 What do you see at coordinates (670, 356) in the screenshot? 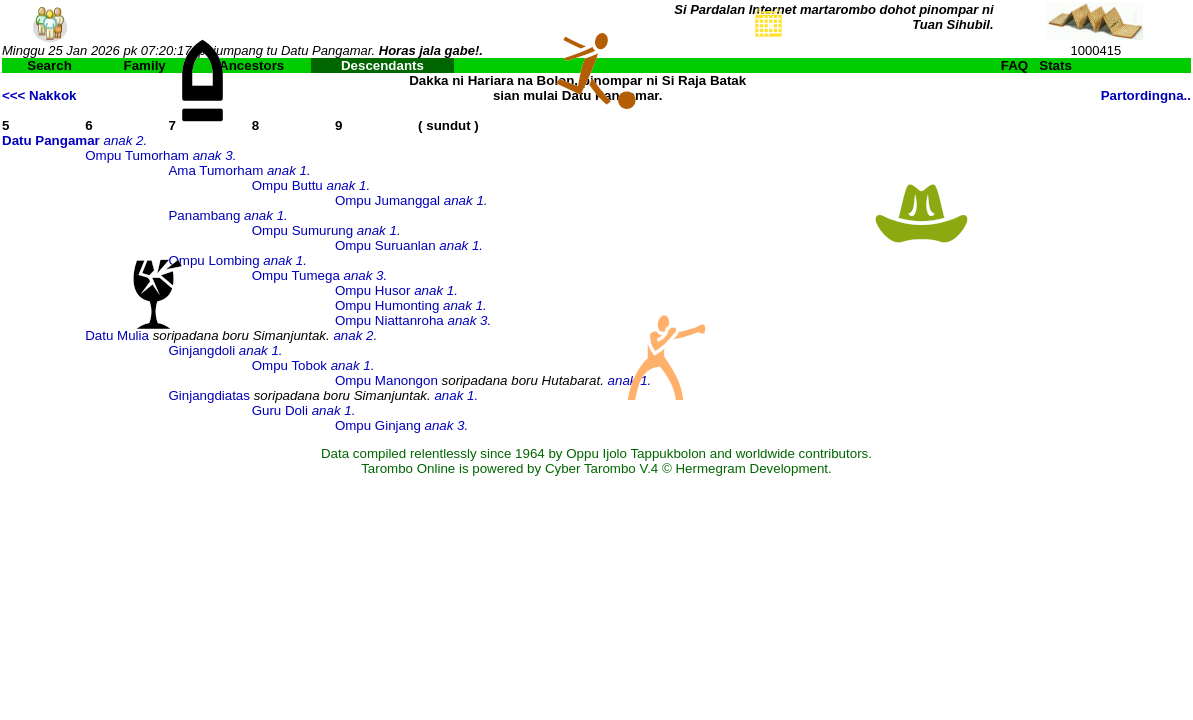
I see `perform a punch attack in a fighting game` at bounding box center [670, 356].